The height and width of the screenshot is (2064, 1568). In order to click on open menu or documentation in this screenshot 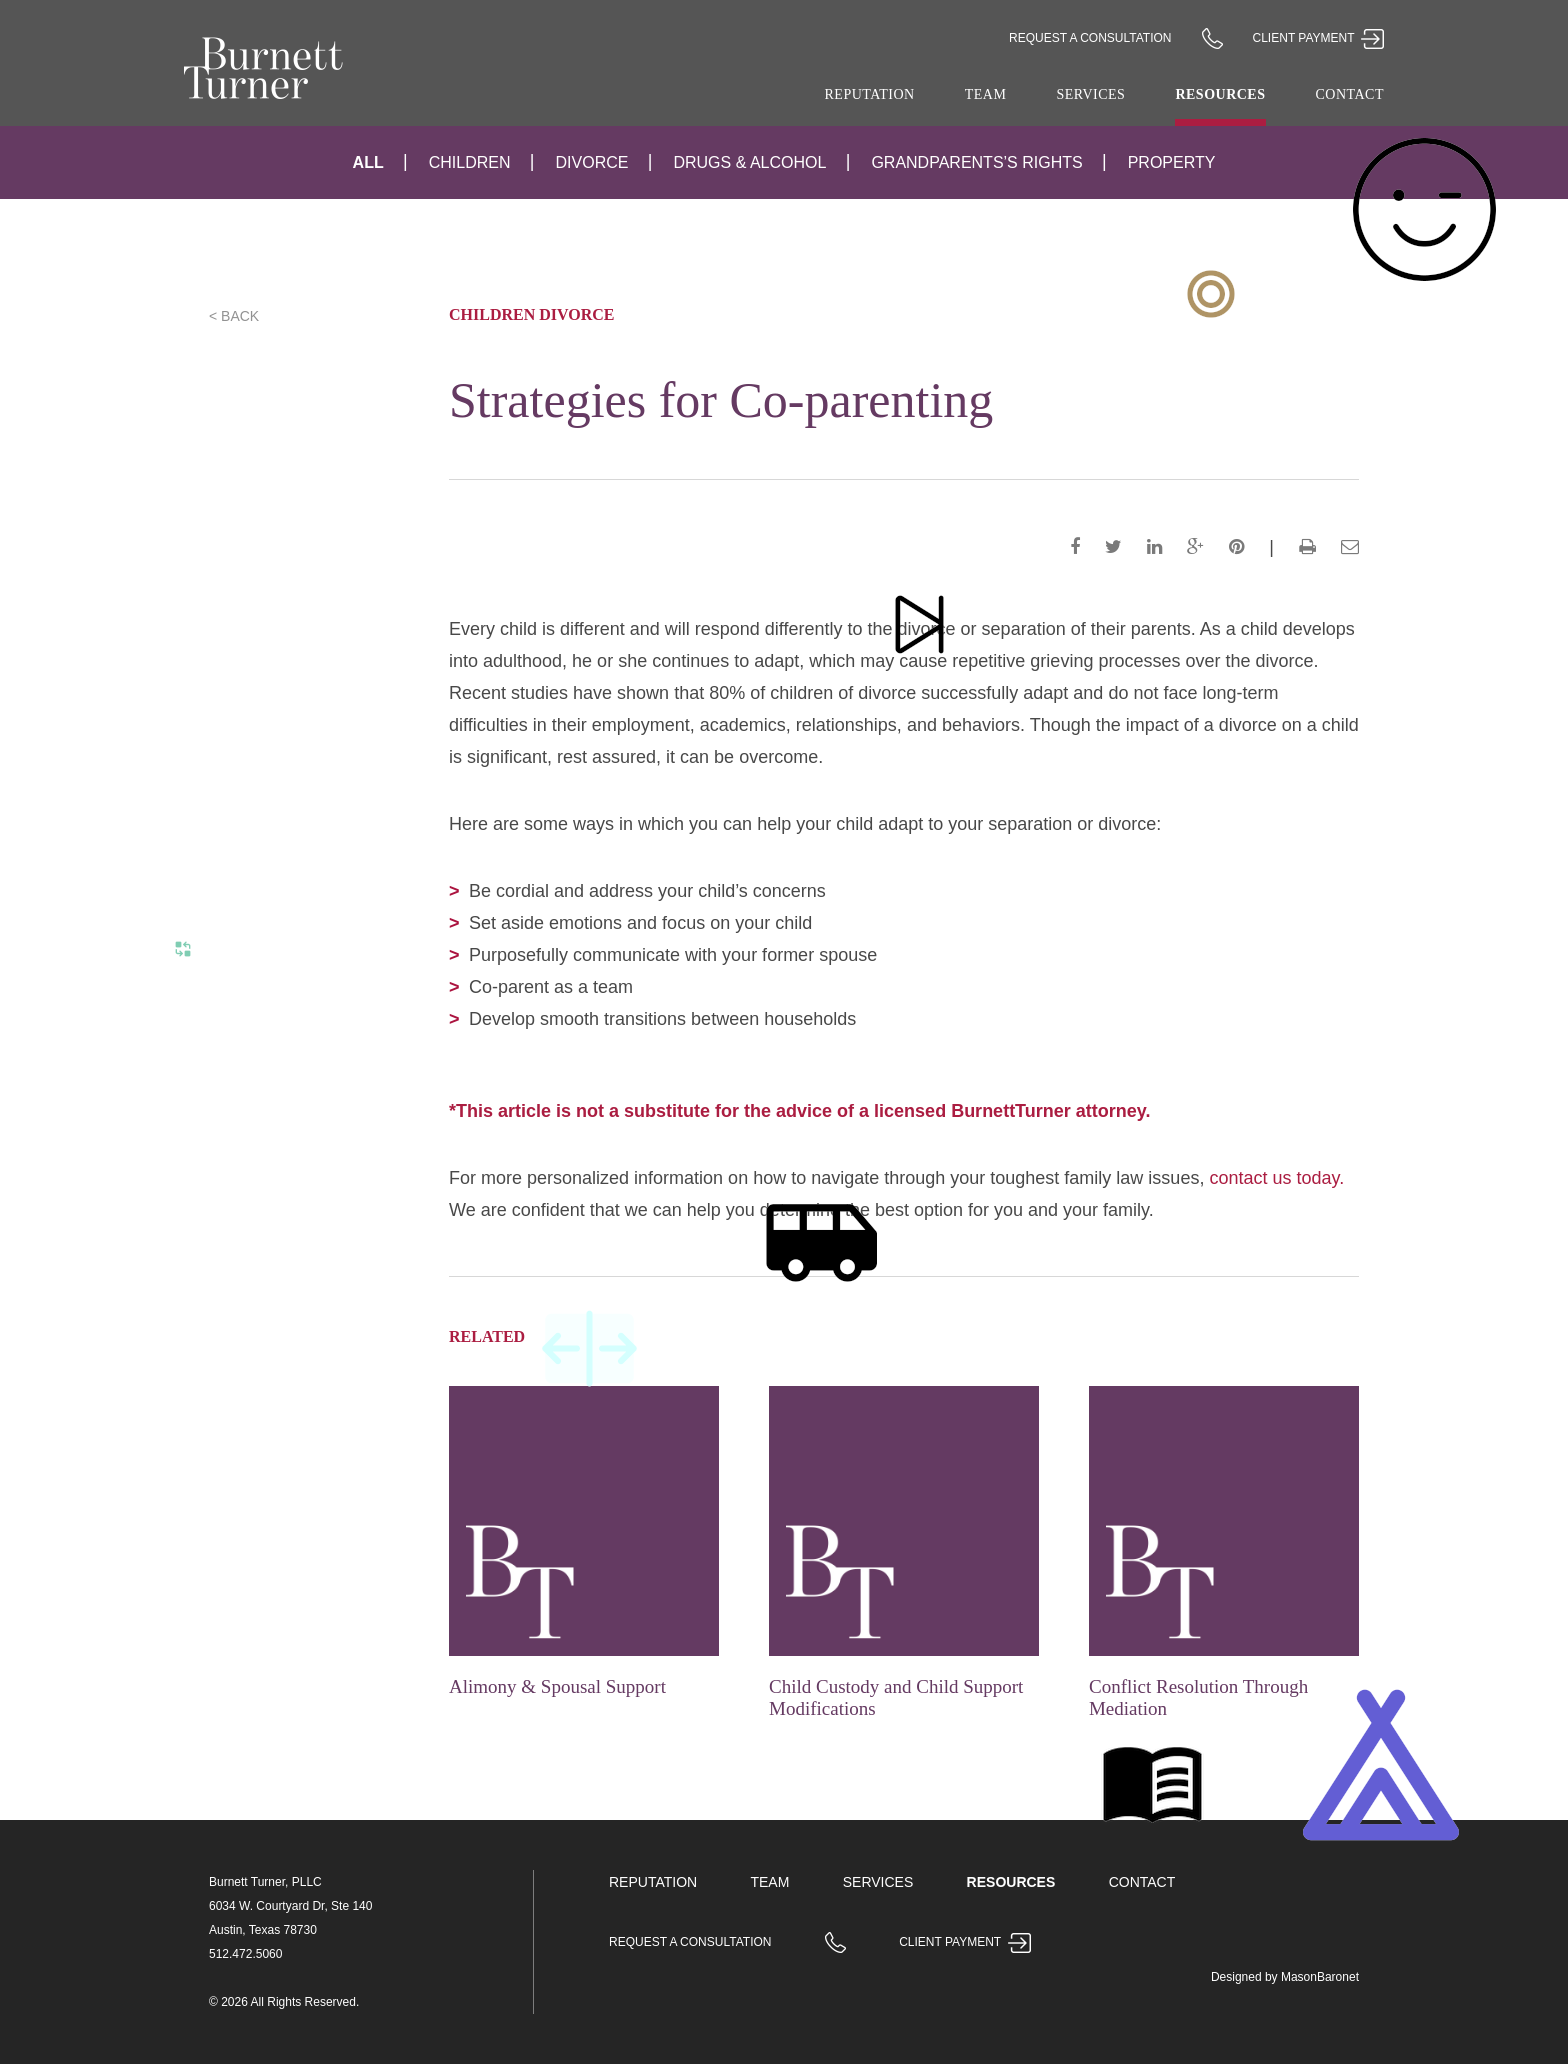, I will do `click(1152, 1780)`.